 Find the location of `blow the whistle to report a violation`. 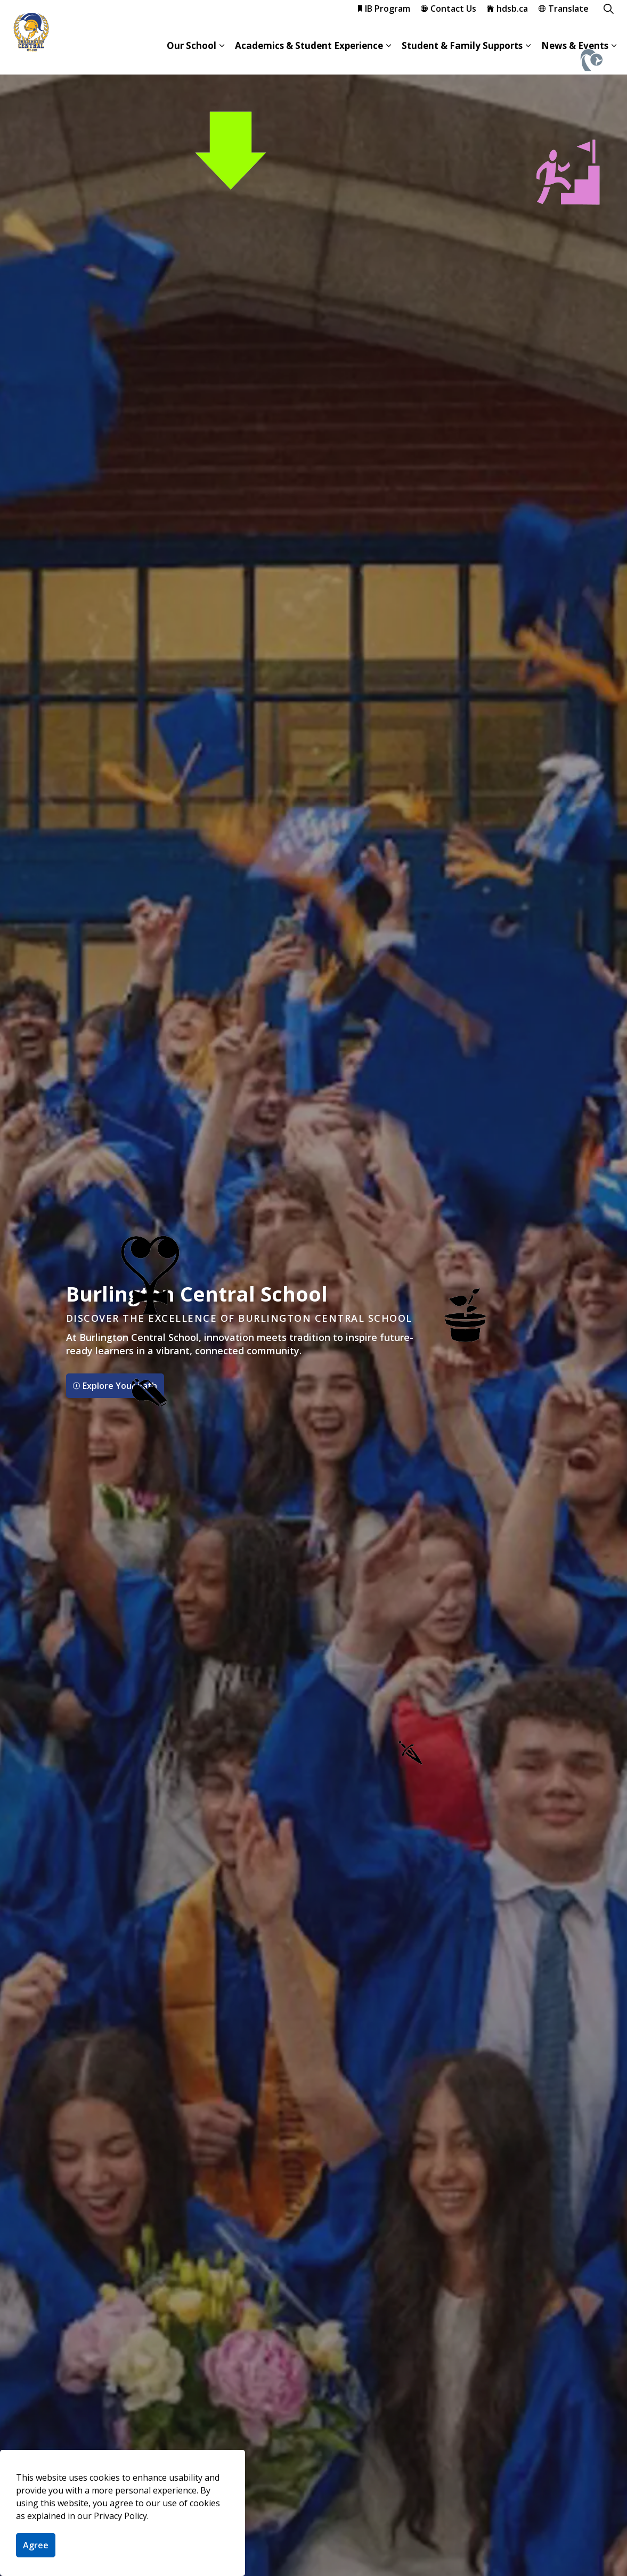

blow the whistle to report a violation is located at coordinates (149, 1393).